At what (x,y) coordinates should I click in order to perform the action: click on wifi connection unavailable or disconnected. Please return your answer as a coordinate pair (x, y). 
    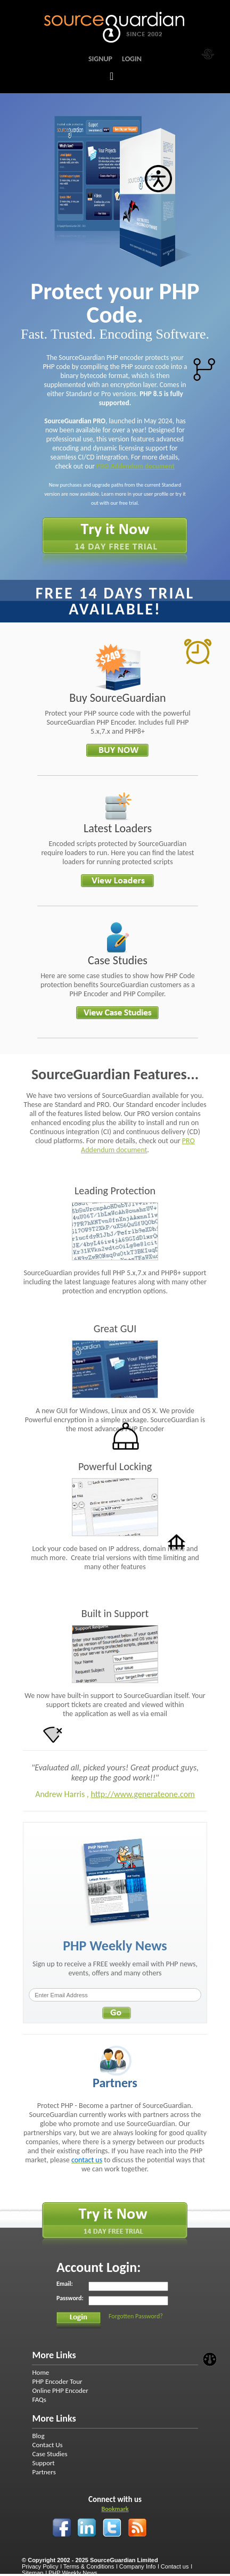
    Looking at the image, I should click on (53, 1735).